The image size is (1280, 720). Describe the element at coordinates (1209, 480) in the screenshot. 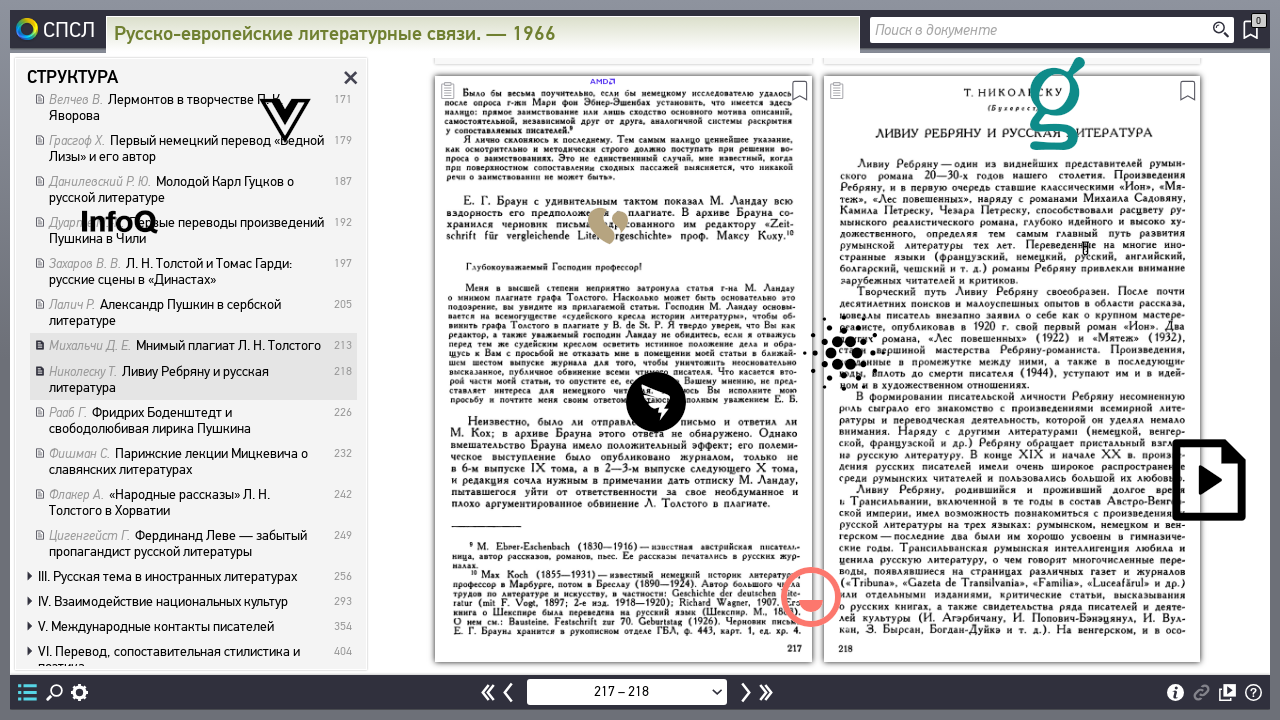

I see `open a video file` at that location.